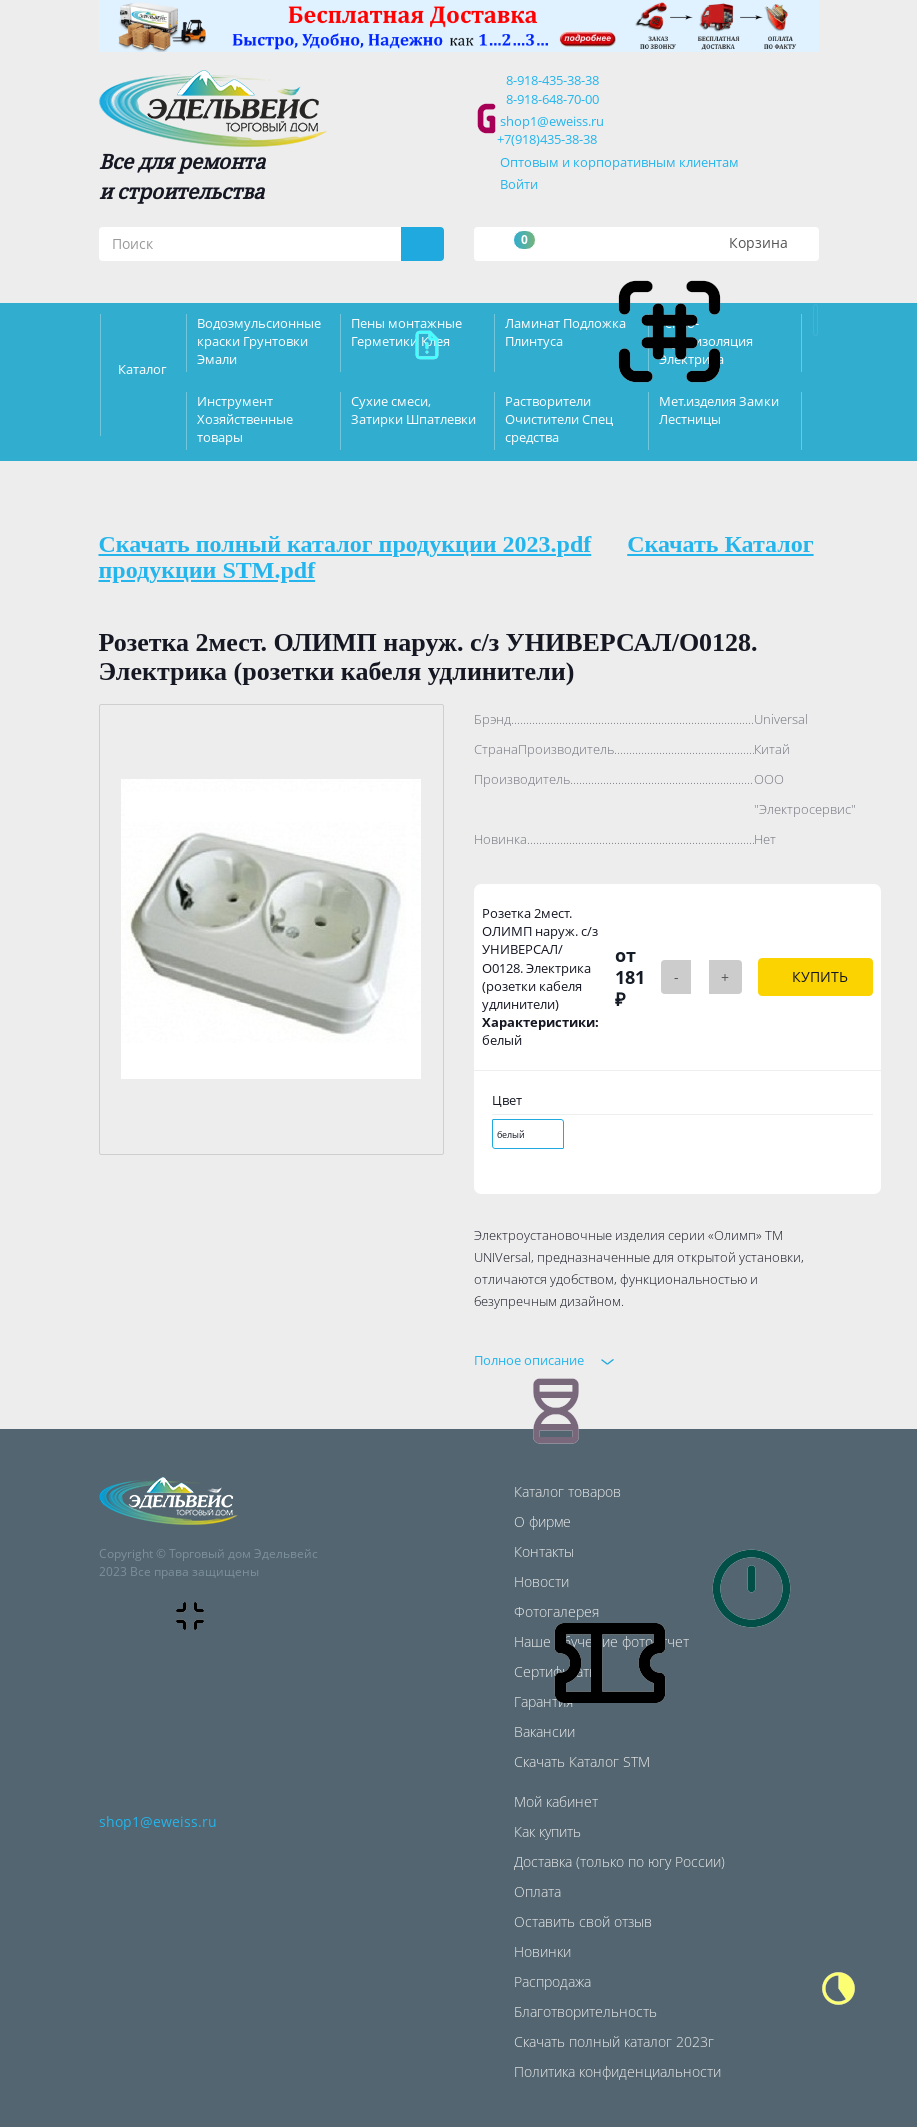  What do you see at coordinates (486, 118) in the screenshot?
I see `indicates items starting with the letter G` at bounding box center [486, 118].